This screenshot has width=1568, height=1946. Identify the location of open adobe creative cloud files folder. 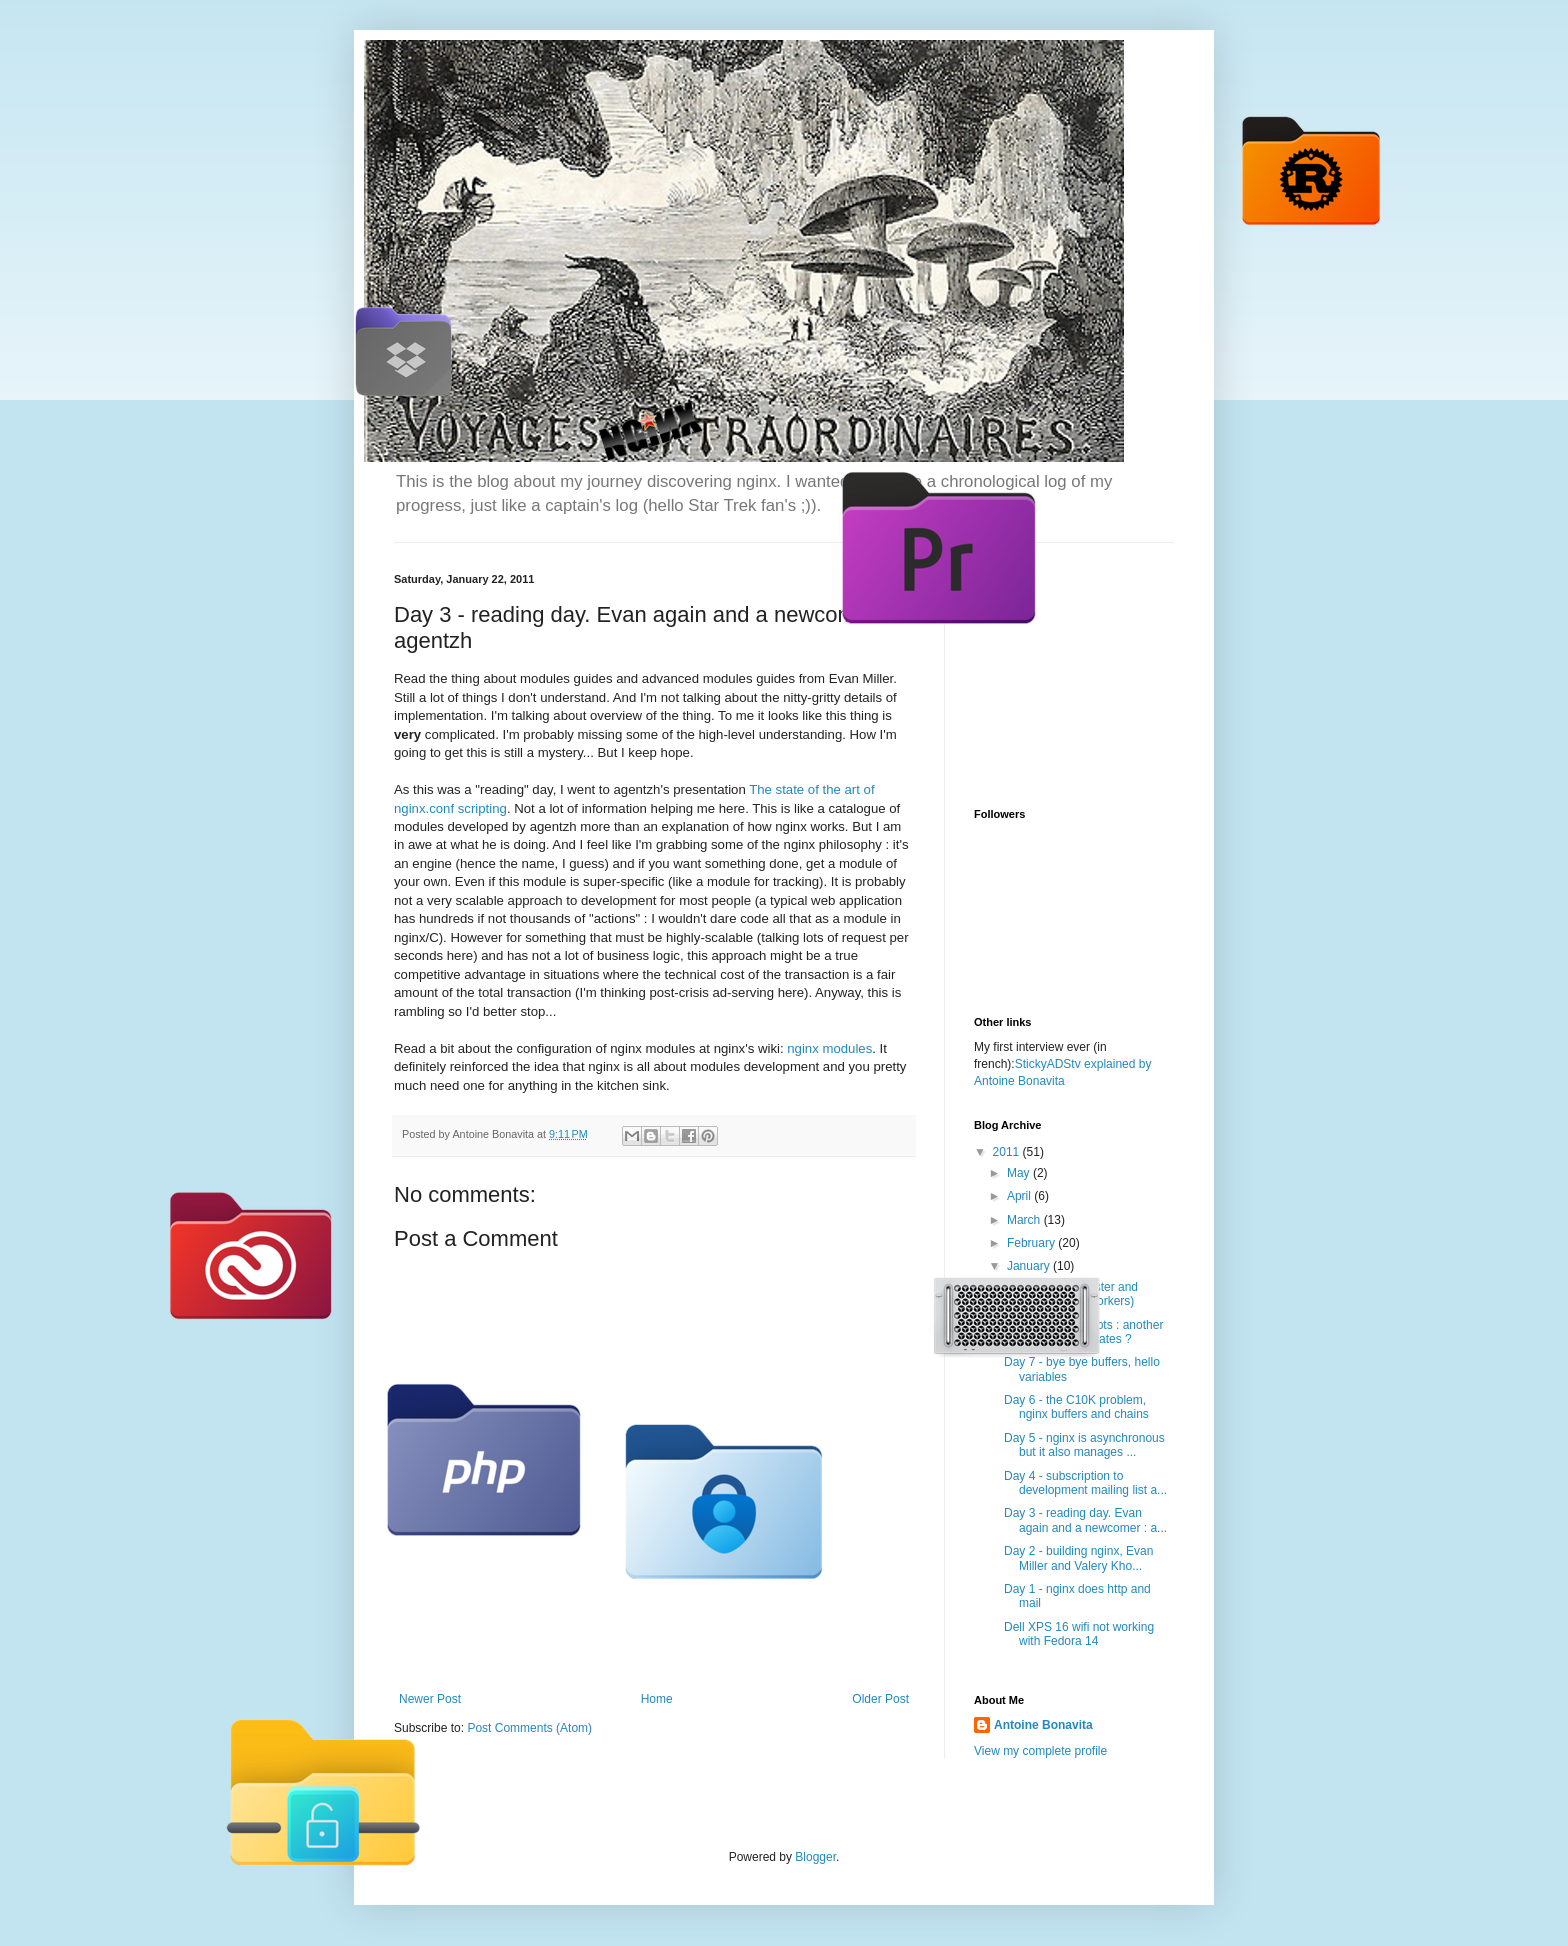
(250, 1260).